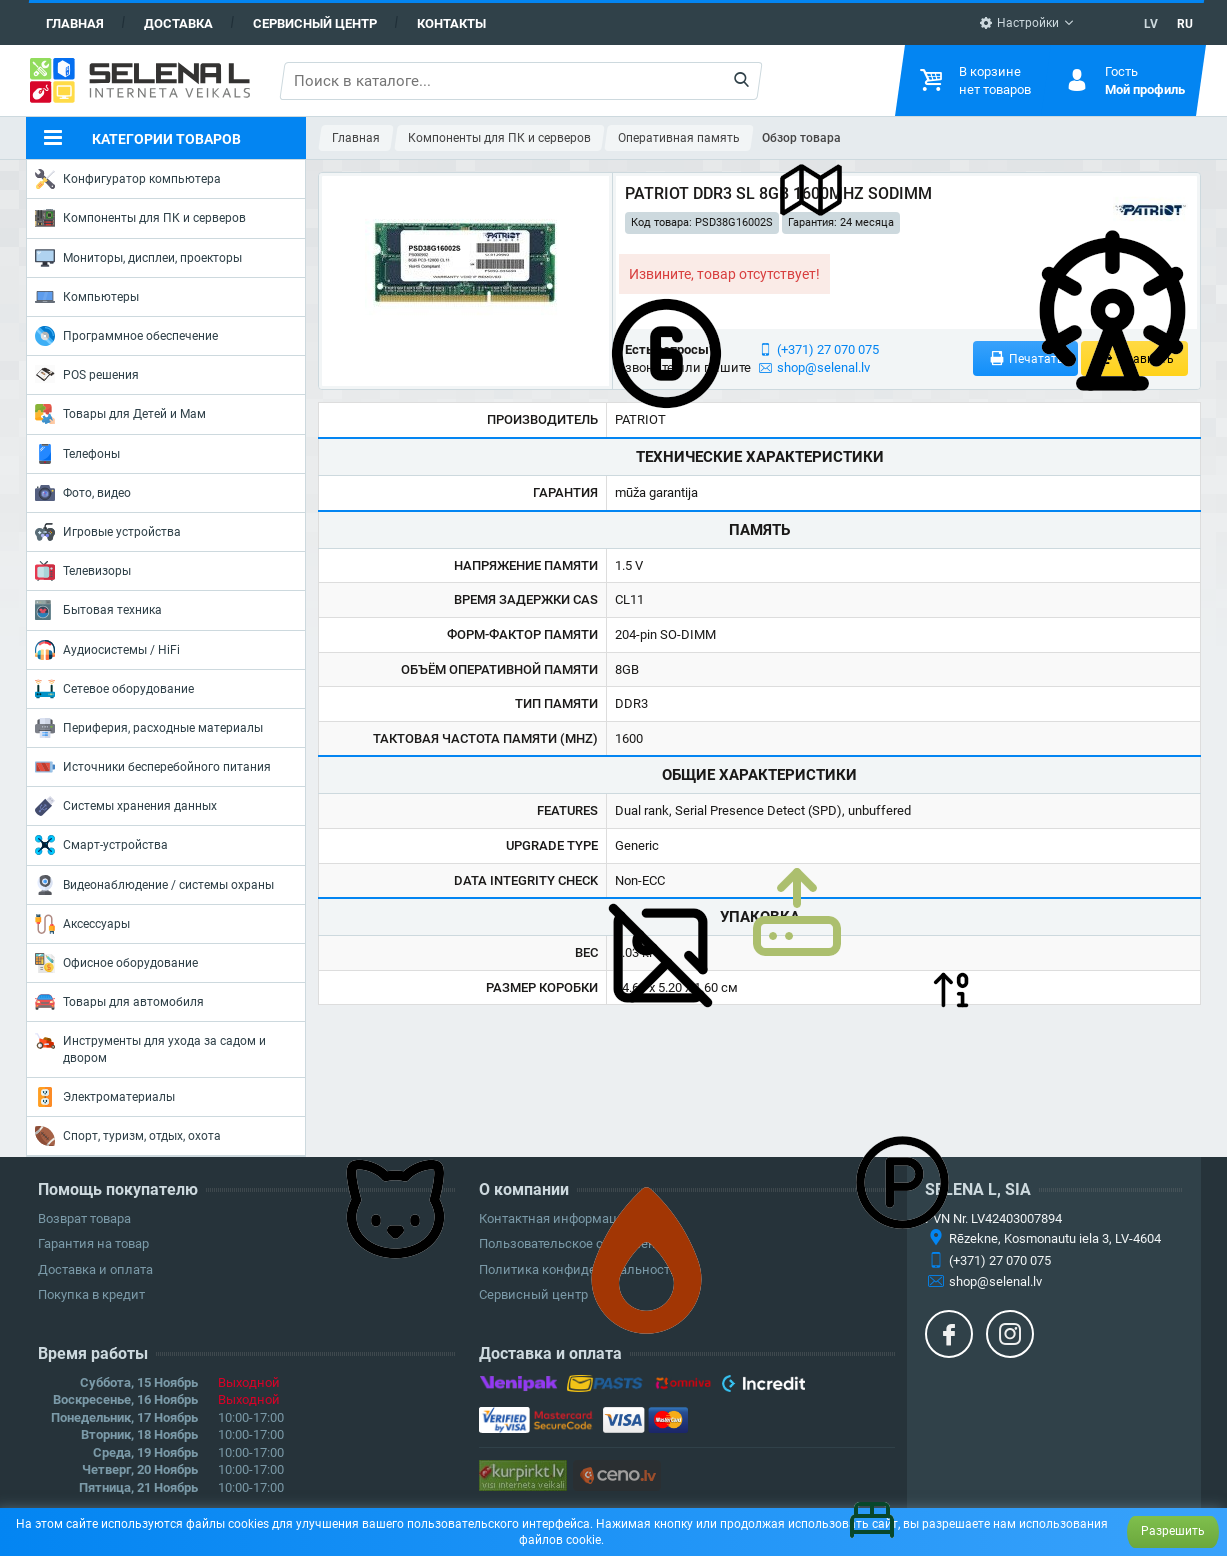  I want to click on find nearby parking locations, so click(902, 1182).